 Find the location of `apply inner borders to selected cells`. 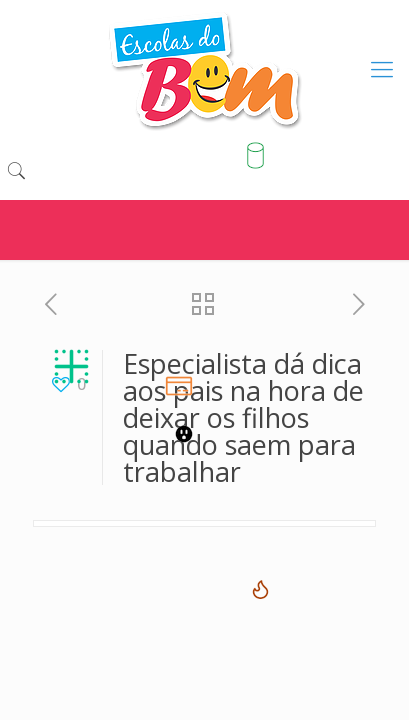

apply inner borders to selected cells is located at coordinates (71, 366).